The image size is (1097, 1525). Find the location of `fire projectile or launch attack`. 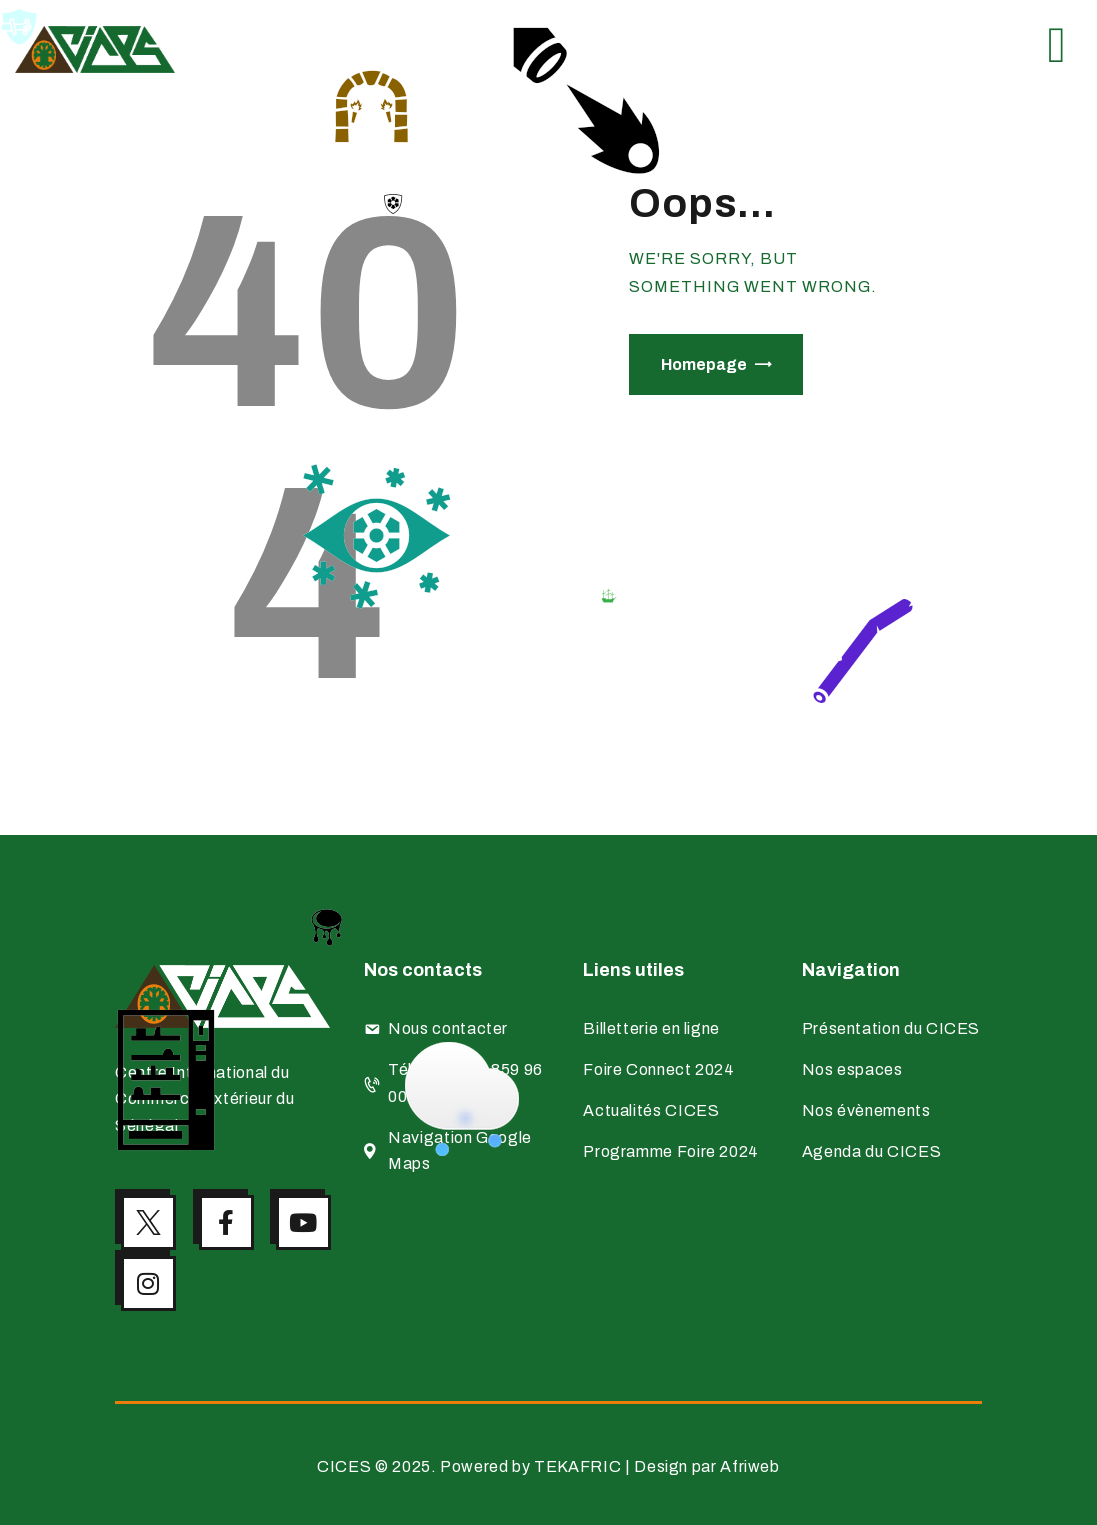

fire projectile or launch attack is located at coordinates (586, 100).